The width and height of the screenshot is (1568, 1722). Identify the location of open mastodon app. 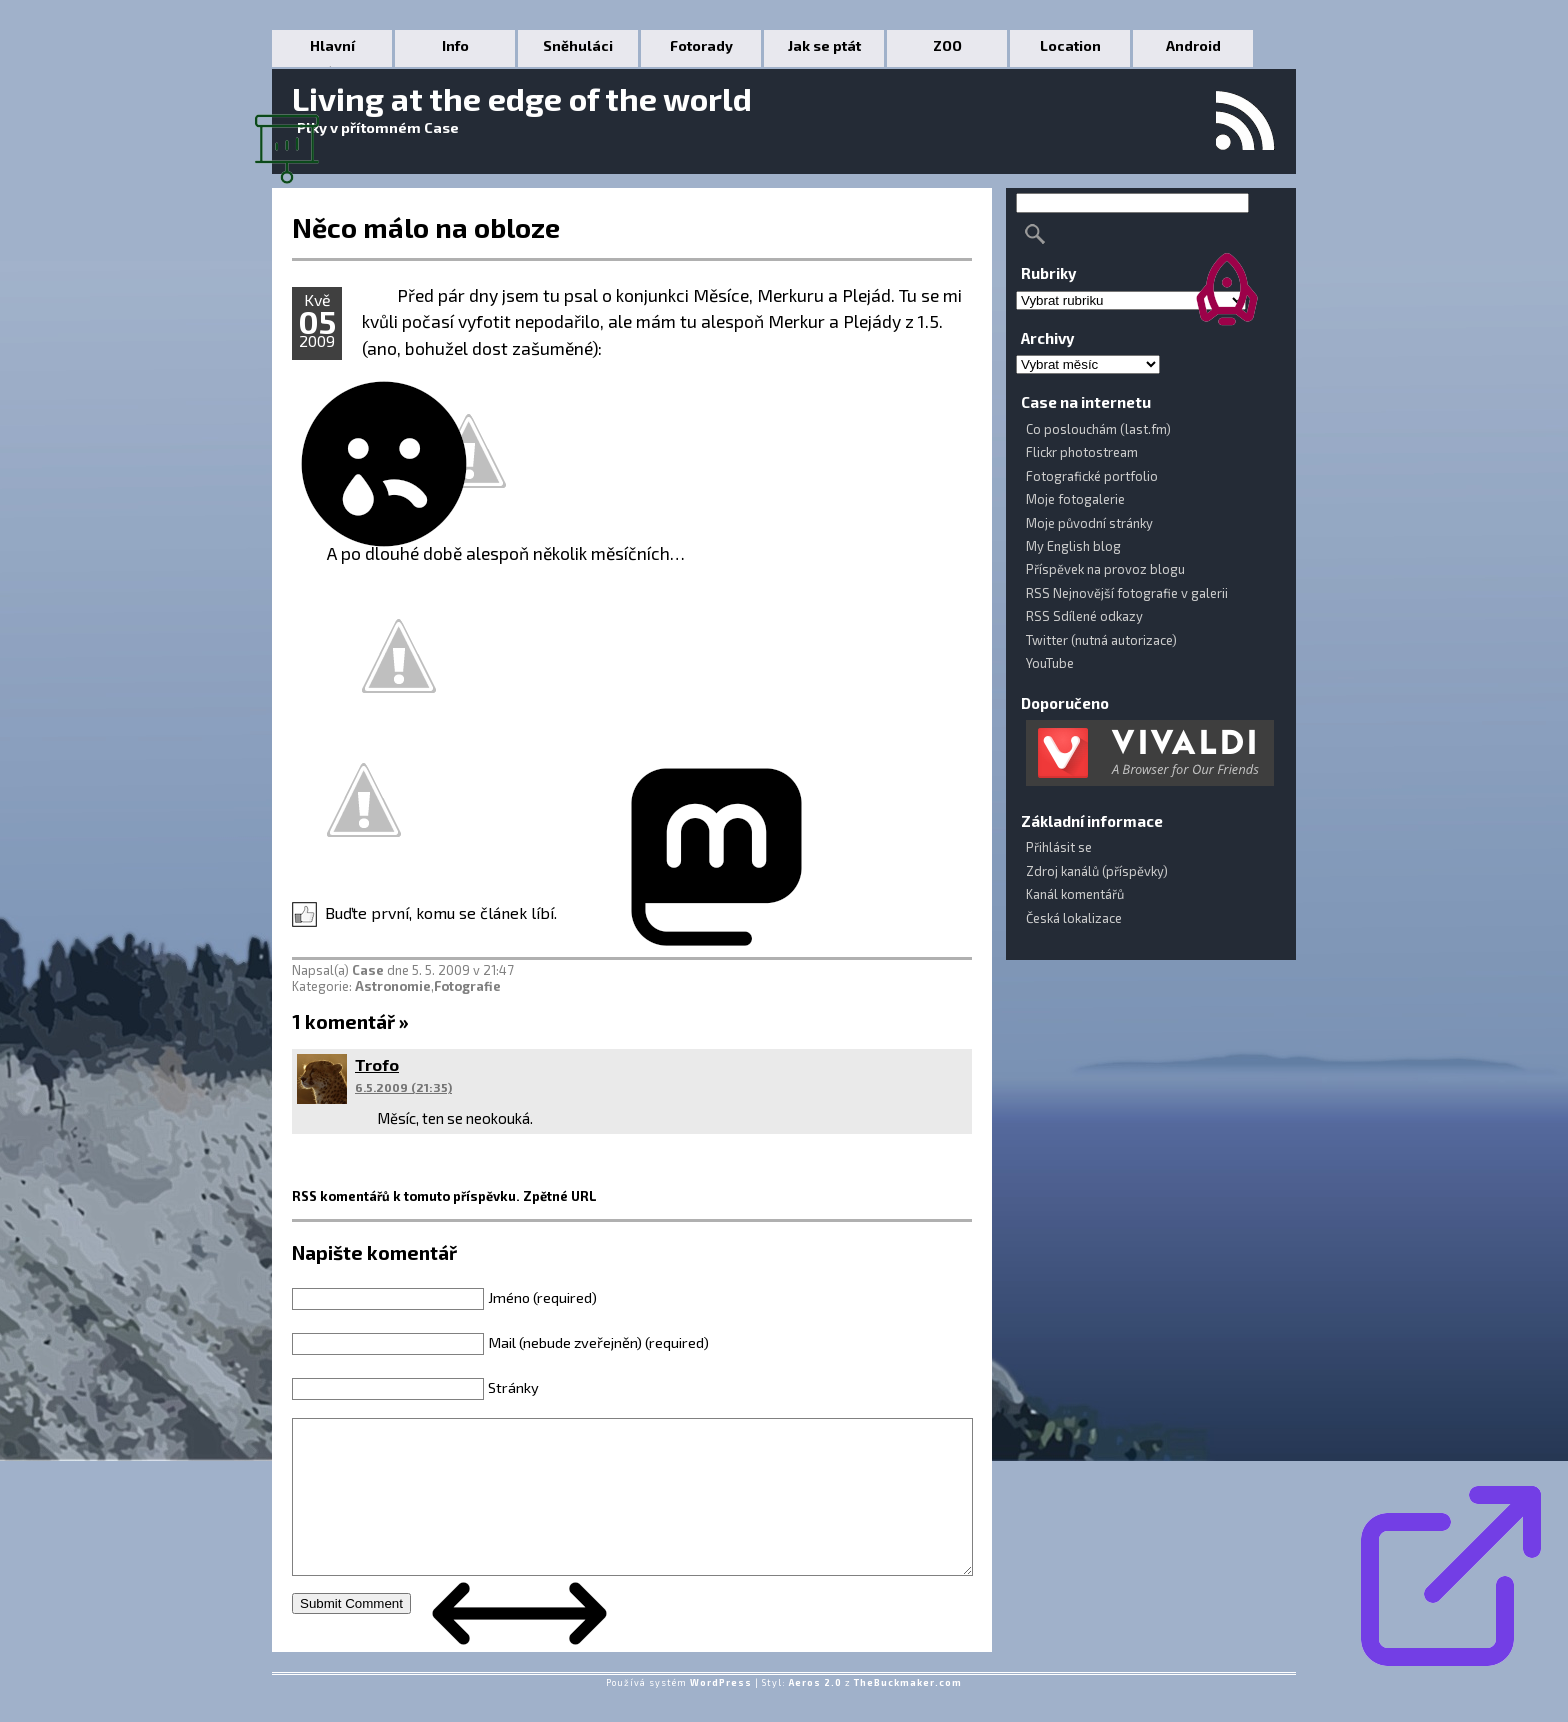
(716, 853).